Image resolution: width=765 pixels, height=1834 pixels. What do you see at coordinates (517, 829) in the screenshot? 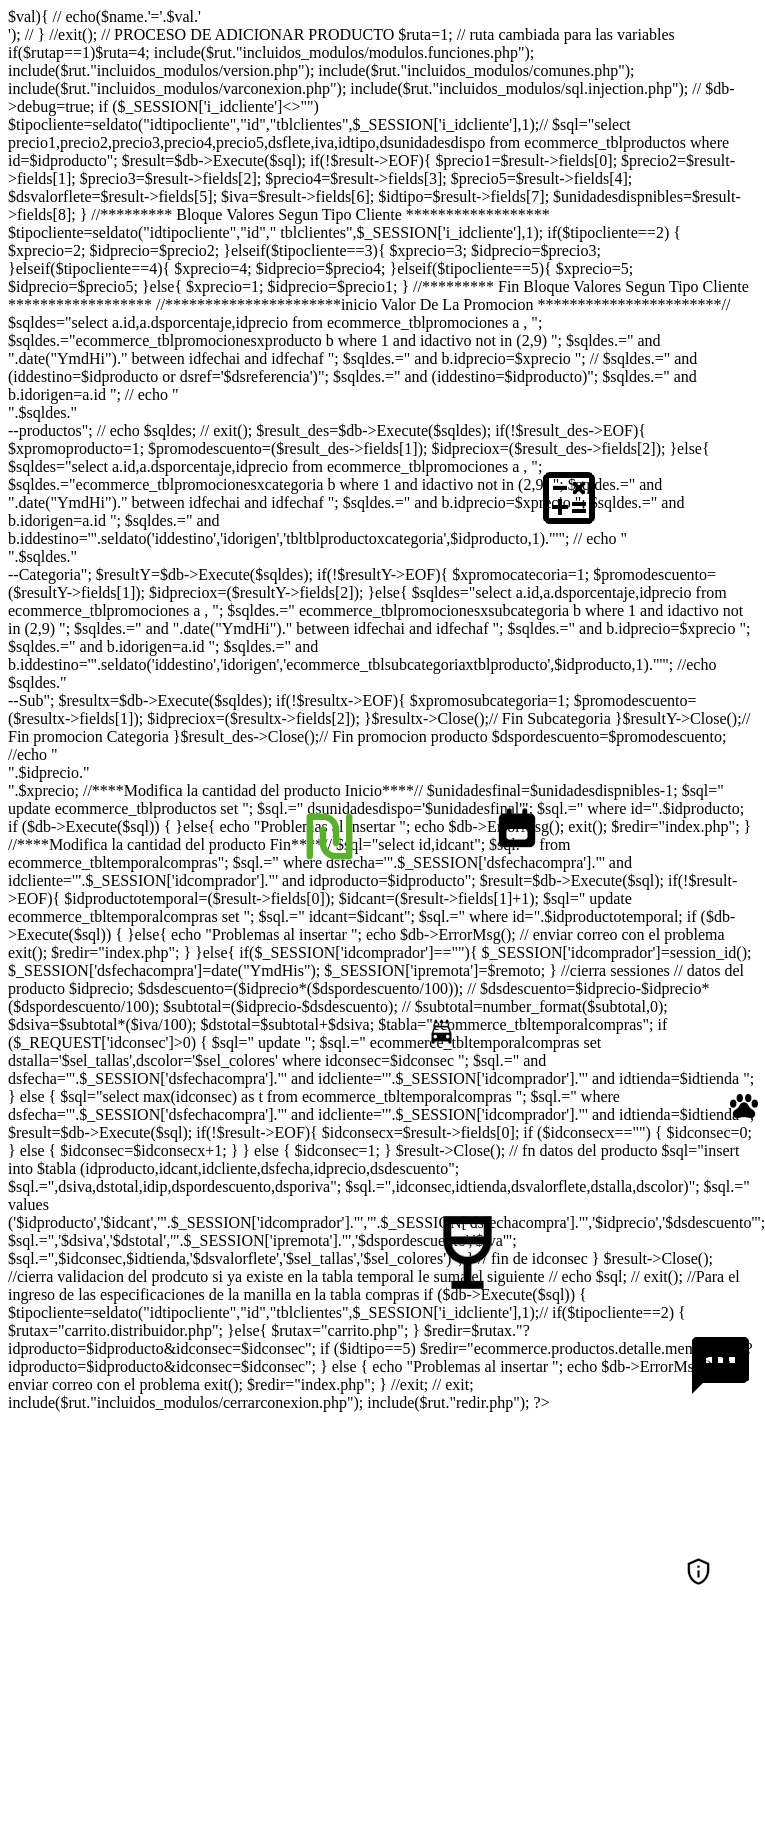
I see `view weekly calendar` at bounding box center [517, 829].